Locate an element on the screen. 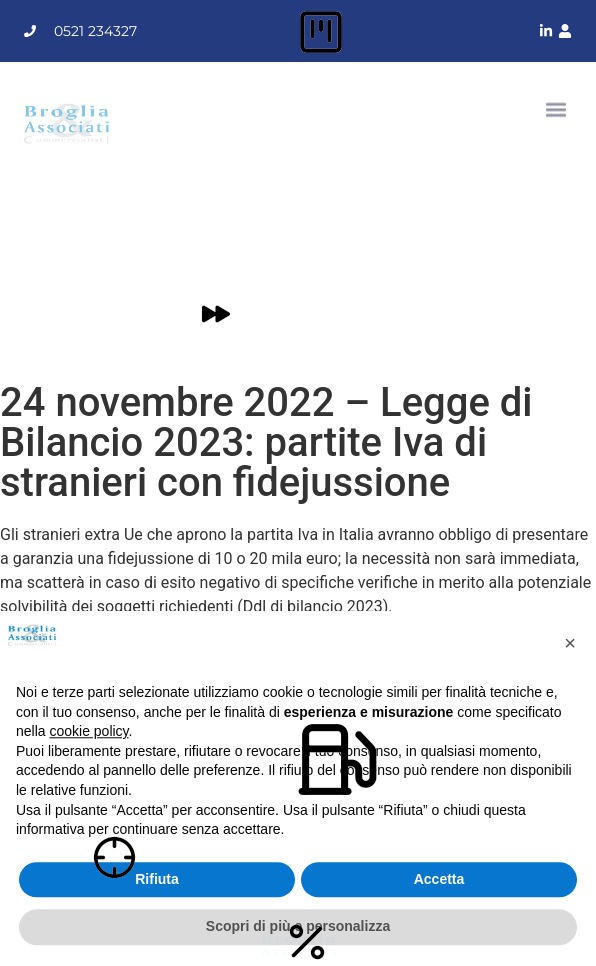 Image resolution: width=596 pixels, height=966 pixels. skip to the next track is located at coordinates (216, 314).